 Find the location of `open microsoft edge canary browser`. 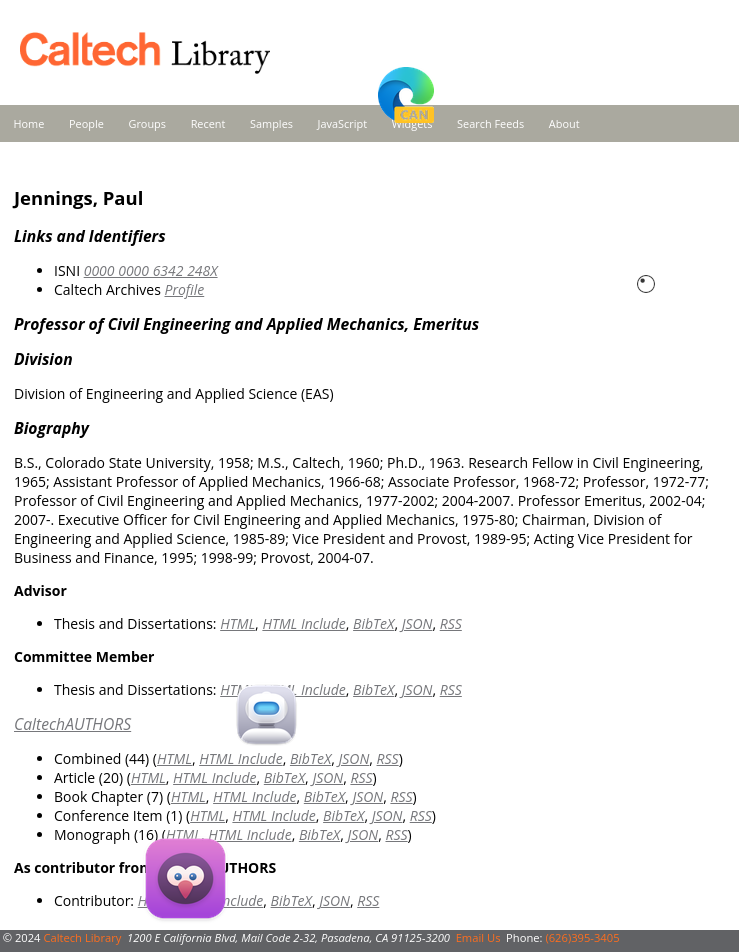

open microsoft edge canary browser is located at coordinates (406, 95).